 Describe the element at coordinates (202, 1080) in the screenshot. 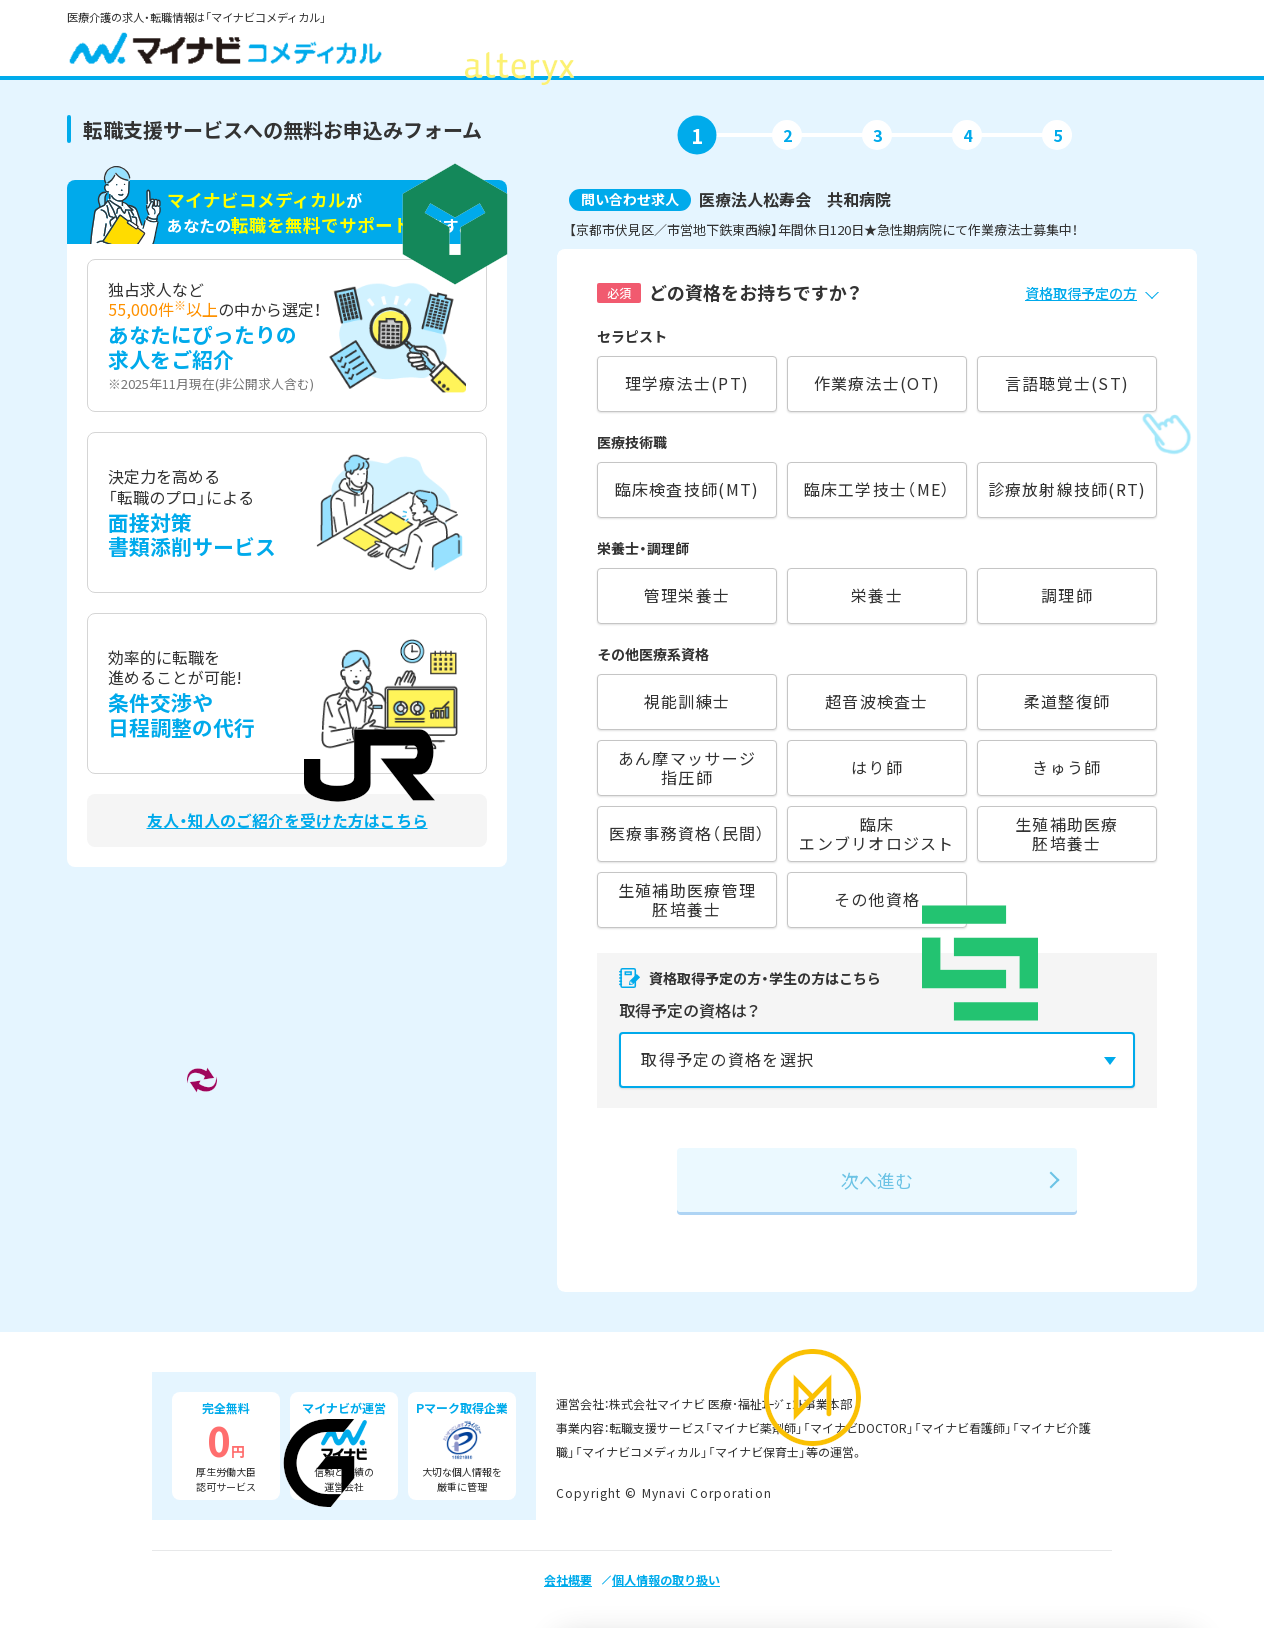

I see `kashflow accounting software logo` at that location.